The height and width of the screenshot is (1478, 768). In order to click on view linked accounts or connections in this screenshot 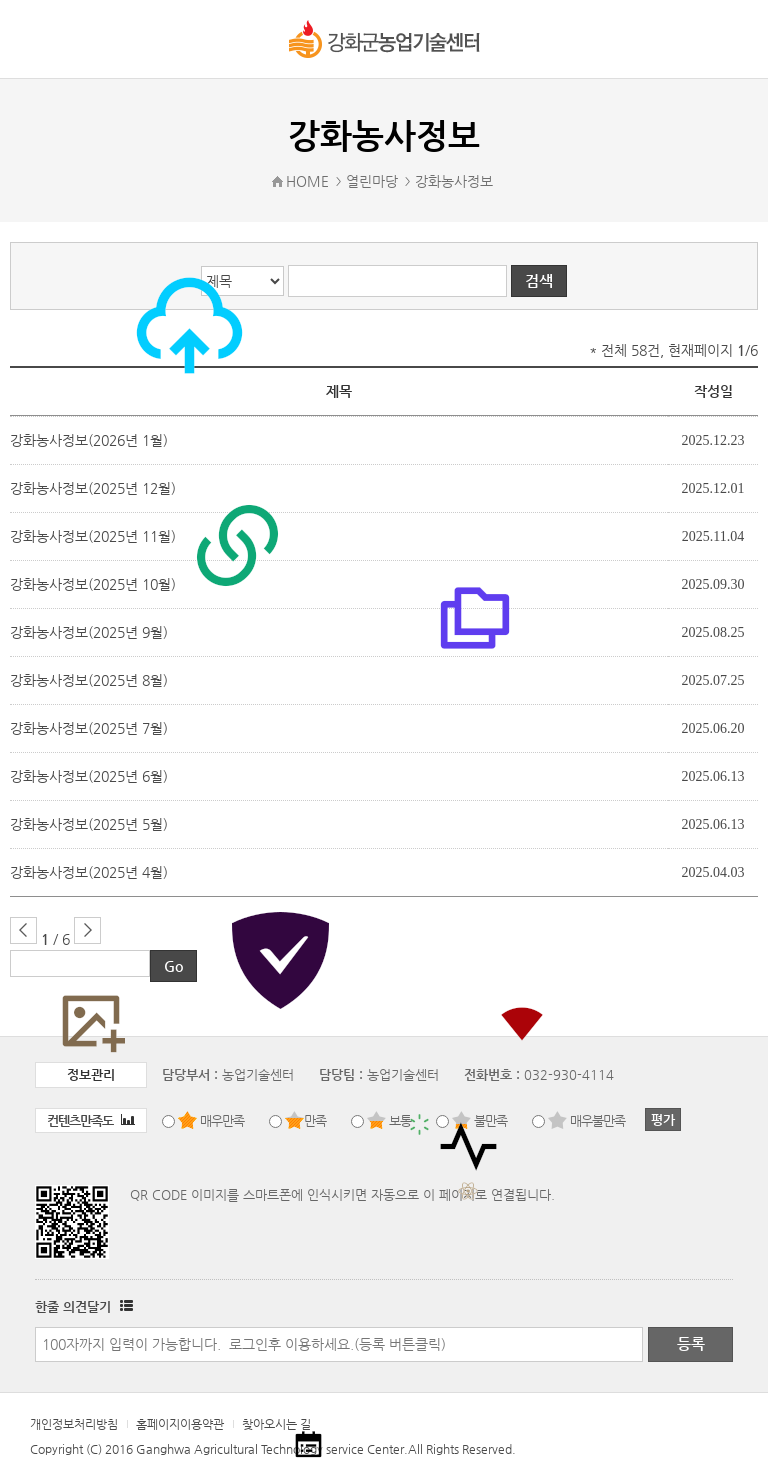, I will do `click(237, 545)`.